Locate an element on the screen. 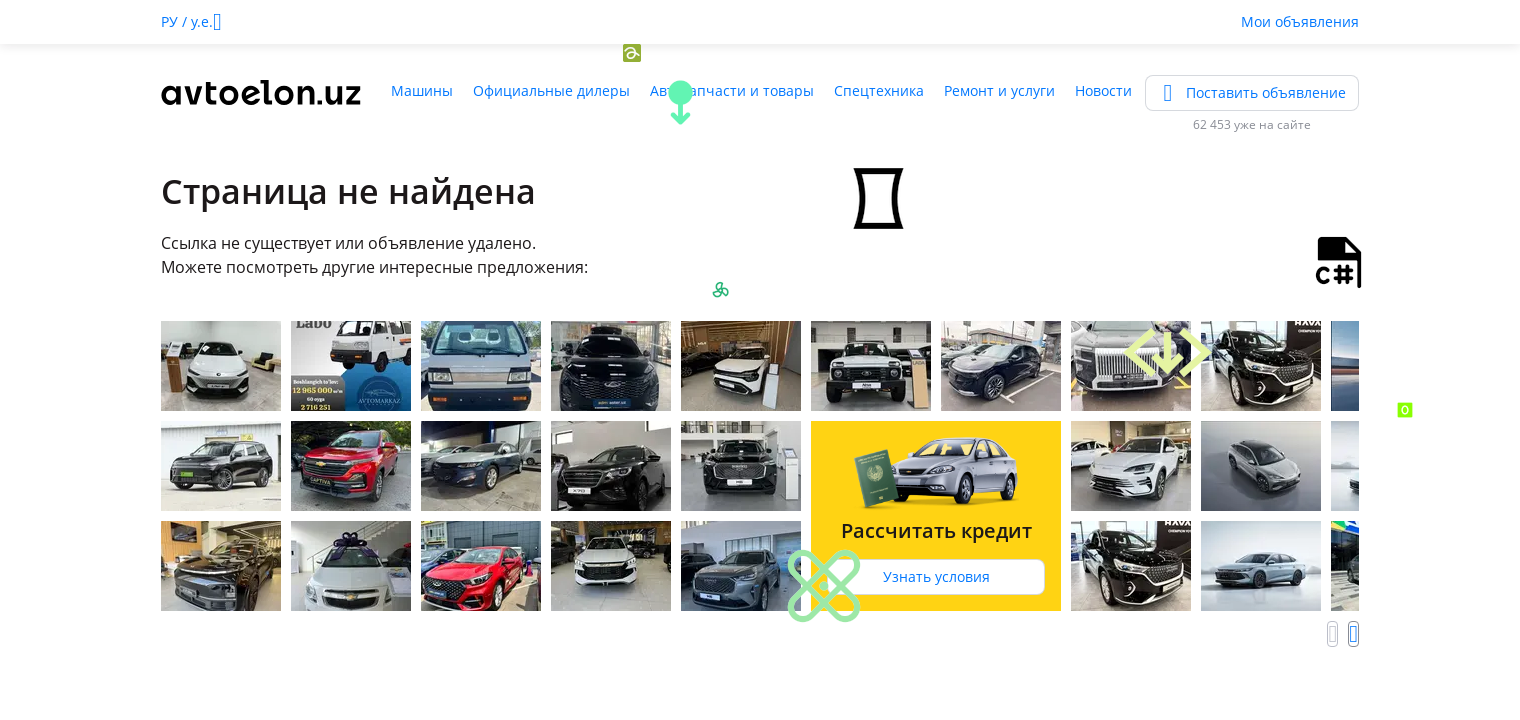  access first aid or medical help resources is located at coordinates (824, 586).